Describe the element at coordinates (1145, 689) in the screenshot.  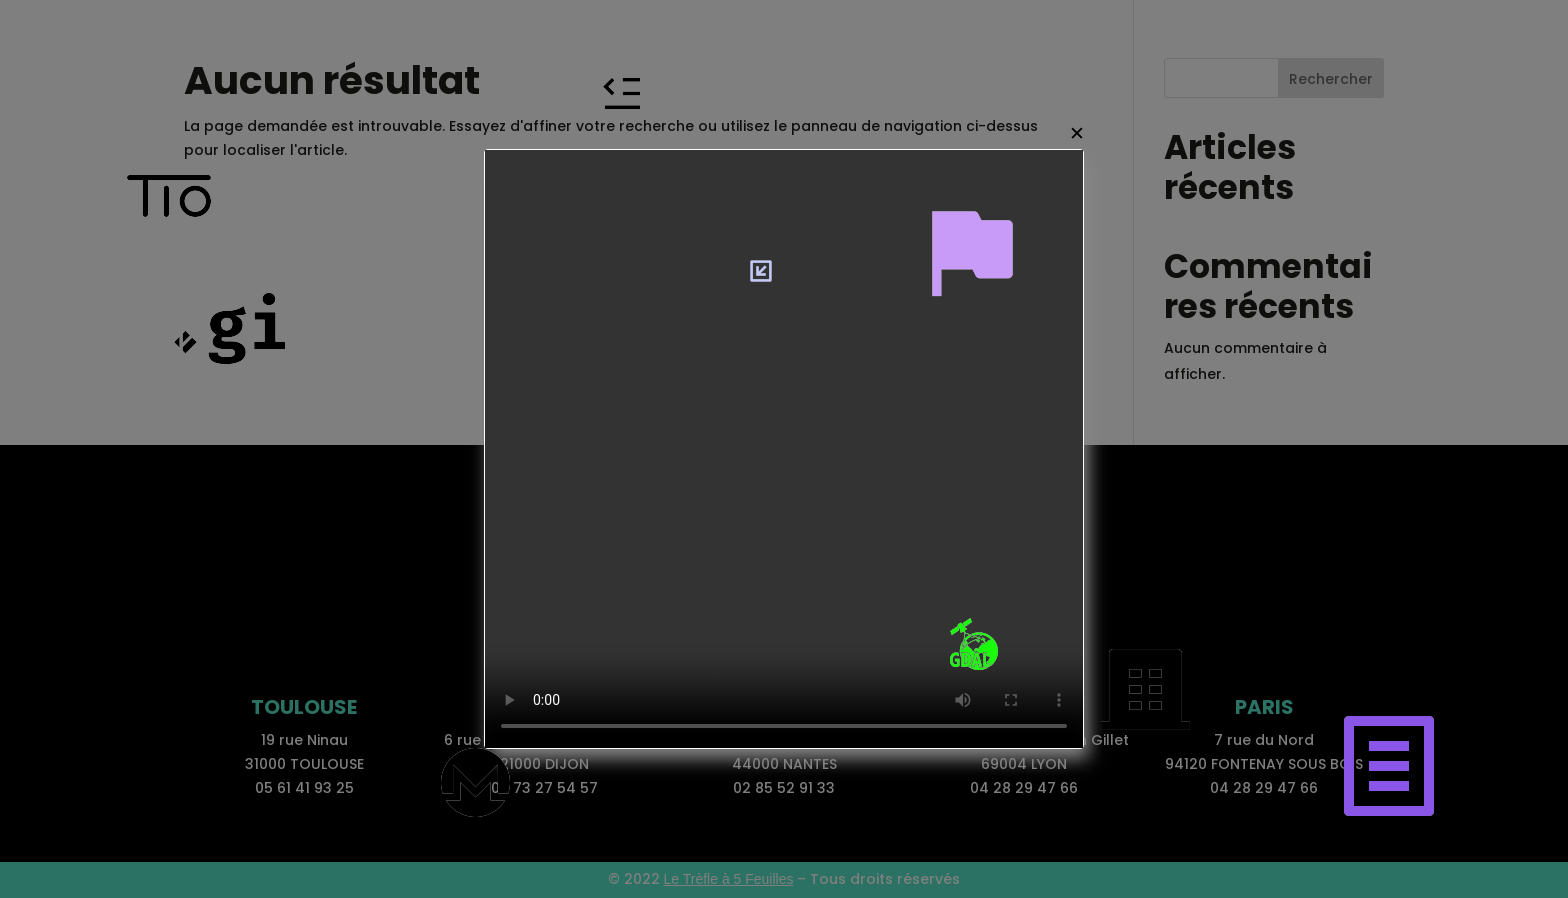
I see `view building or property details` at that location.